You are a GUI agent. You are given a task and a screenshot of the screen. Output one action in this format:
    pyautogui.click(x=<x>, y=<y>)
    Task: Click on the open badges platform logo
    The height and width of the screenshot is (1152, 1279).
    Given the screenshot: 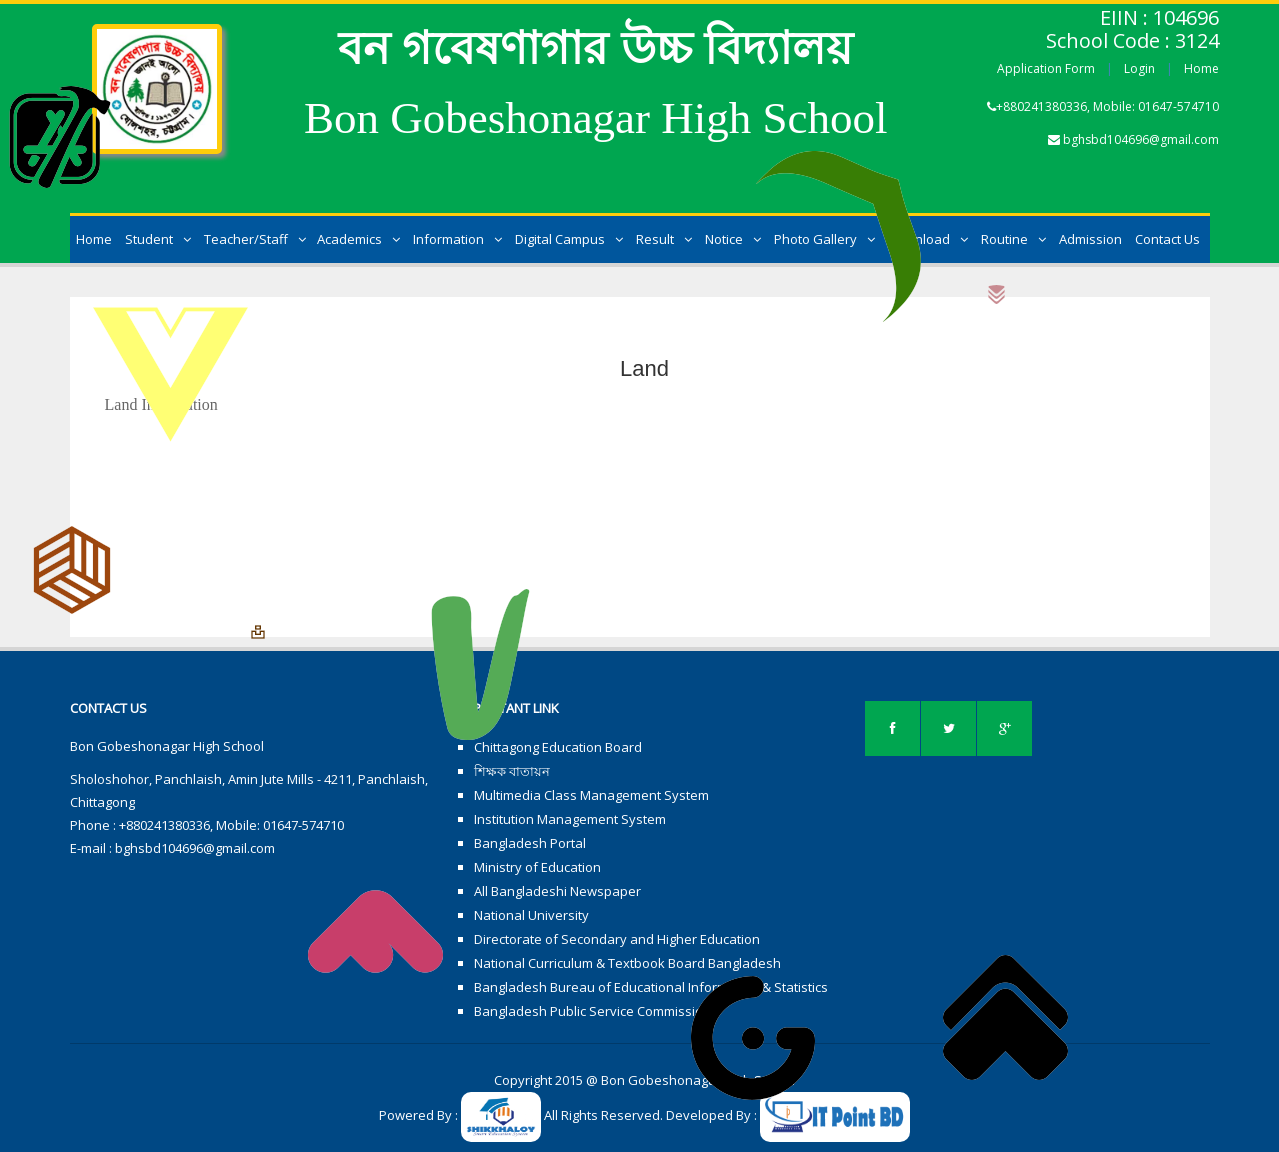 What is the action you would take?
    pyautogui.click(x=72, y=570)
    